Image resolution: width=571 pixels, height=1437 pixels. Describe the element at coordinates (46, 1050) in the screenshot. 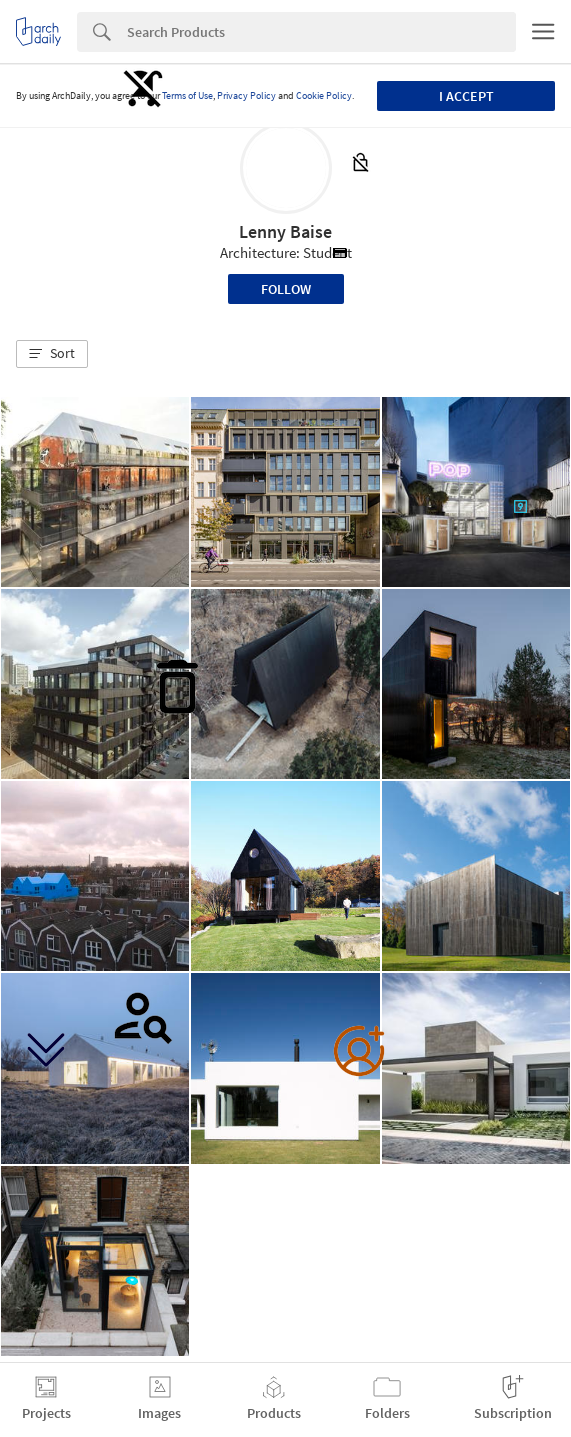

I see `expand to show more content below` at that location.